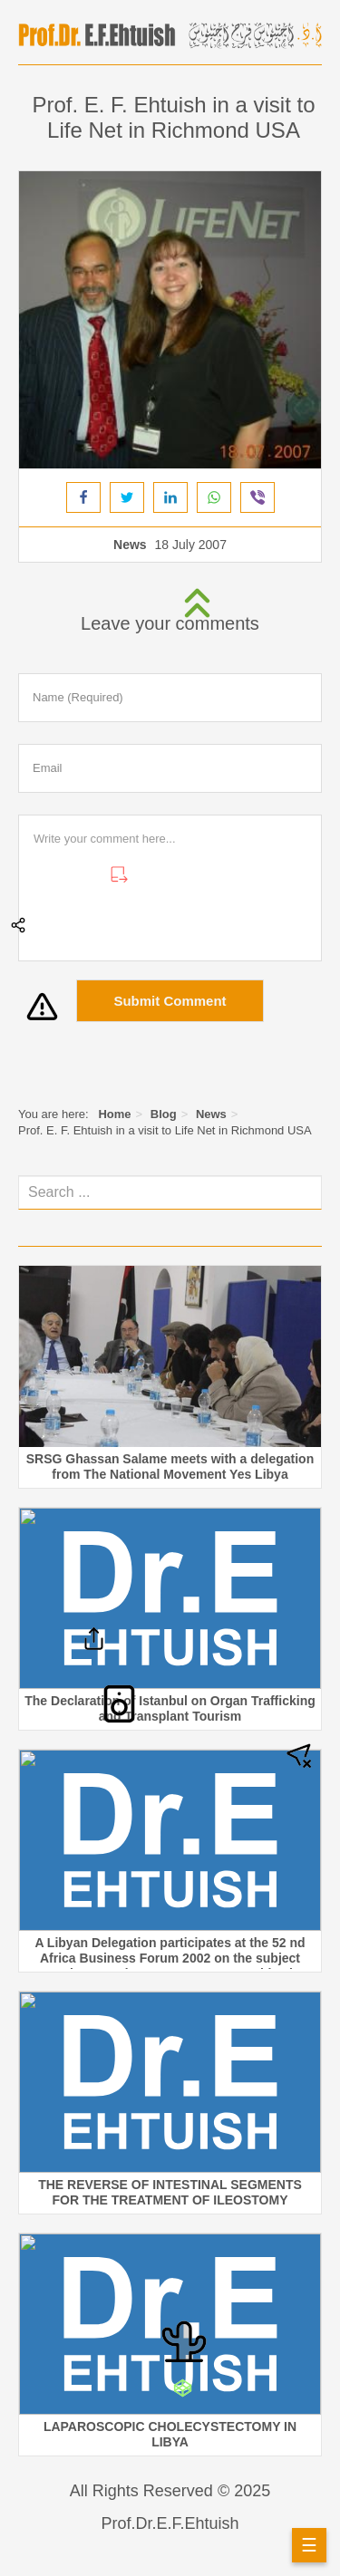 The image size is (340, 2576). Describe the element at coordinates (42, 1007) in the screenshot. I see `indicates a warning or alert status` at that location.